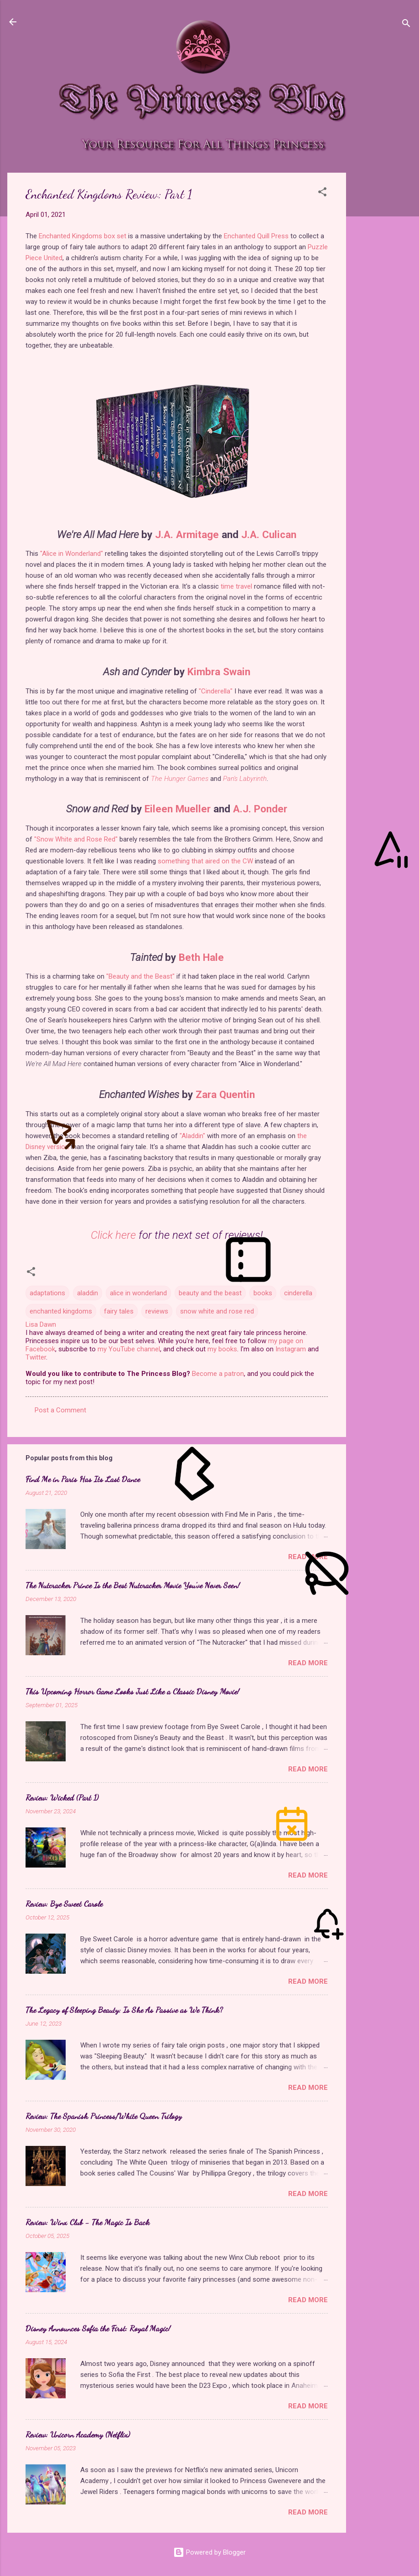  I want to click on toggle sidebar panel off, so click(248, 1259).